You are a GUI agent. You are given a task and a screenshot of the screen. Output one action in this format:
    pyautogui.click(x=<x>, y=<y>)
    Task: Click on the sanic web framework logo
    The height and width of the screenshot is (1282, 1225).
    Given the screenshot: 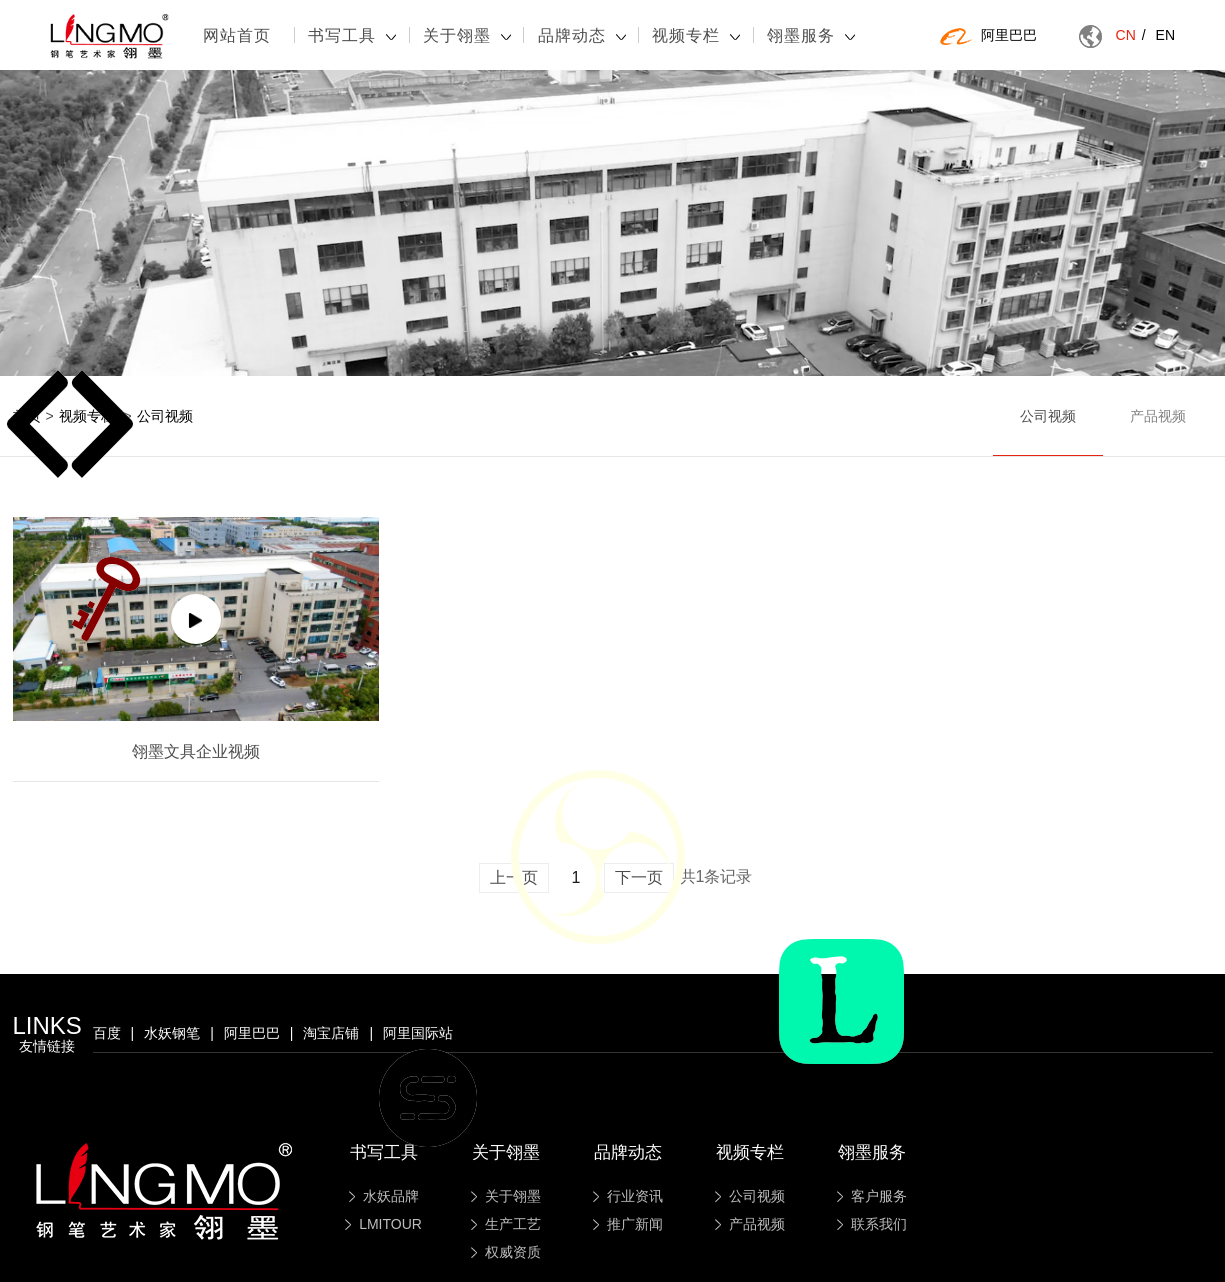 What is the action you would take?
    pyautogui.click(x=428, y=1098)
    